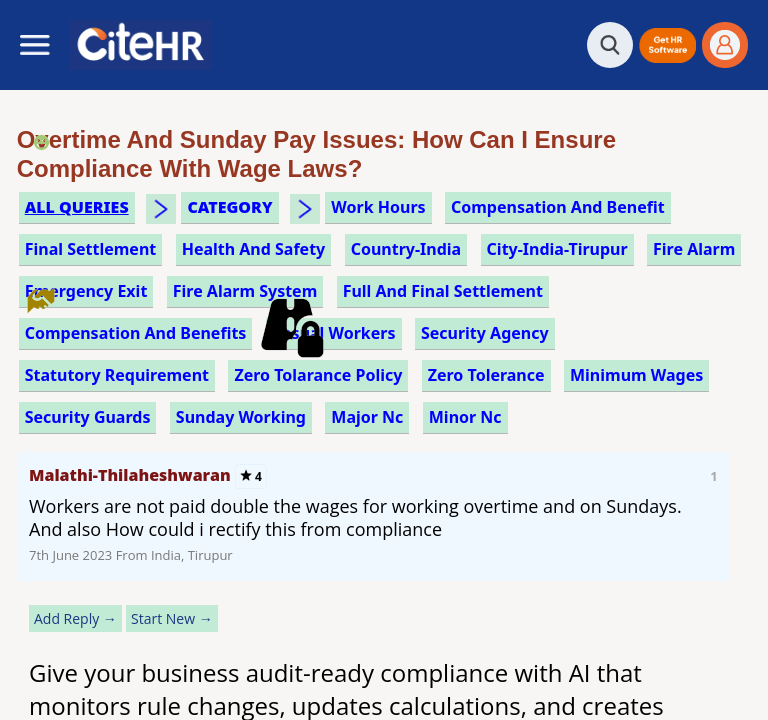  I want to click on react with laughter to a post or message, so click(41, 142).